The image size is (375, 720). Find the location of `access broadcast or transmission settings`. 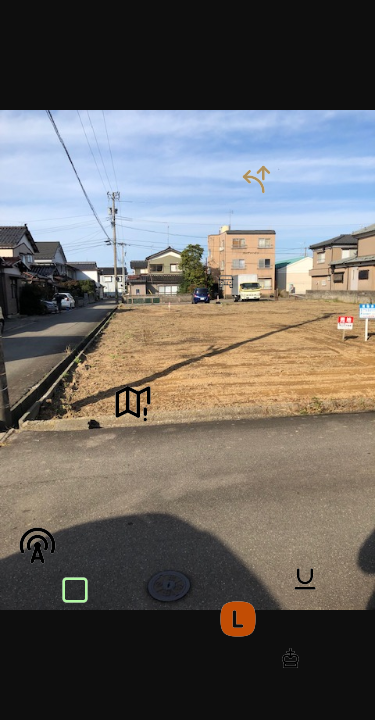

access broadcast or transmission settings is located at coordinates (37, 545).